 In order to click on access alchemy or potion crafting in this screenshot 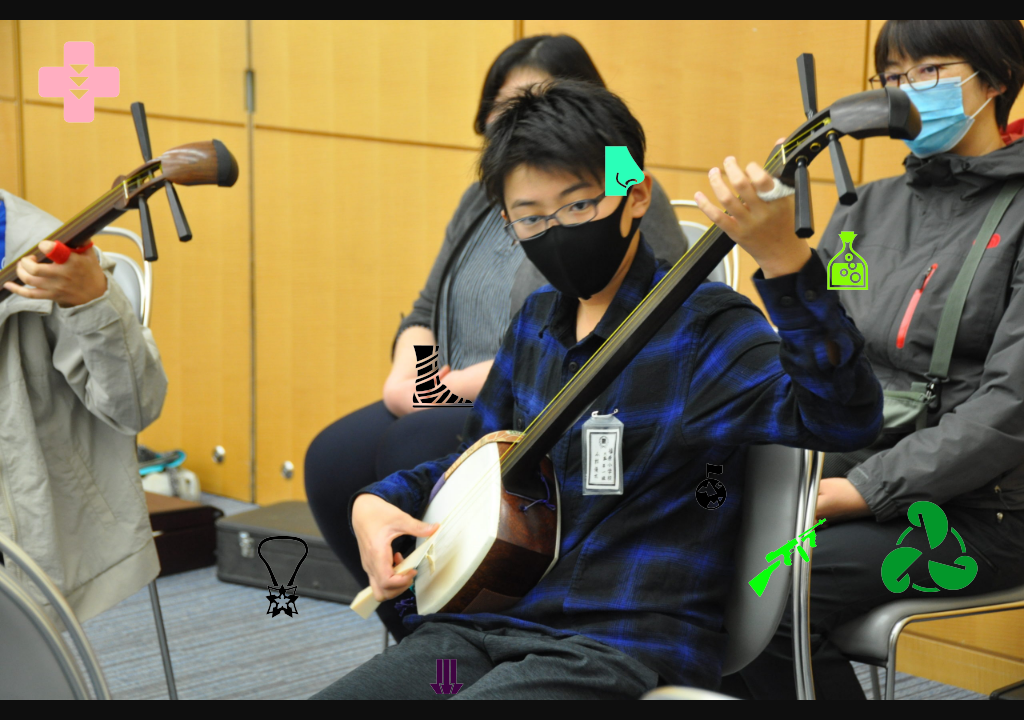, I will do `click(849, 260)`.